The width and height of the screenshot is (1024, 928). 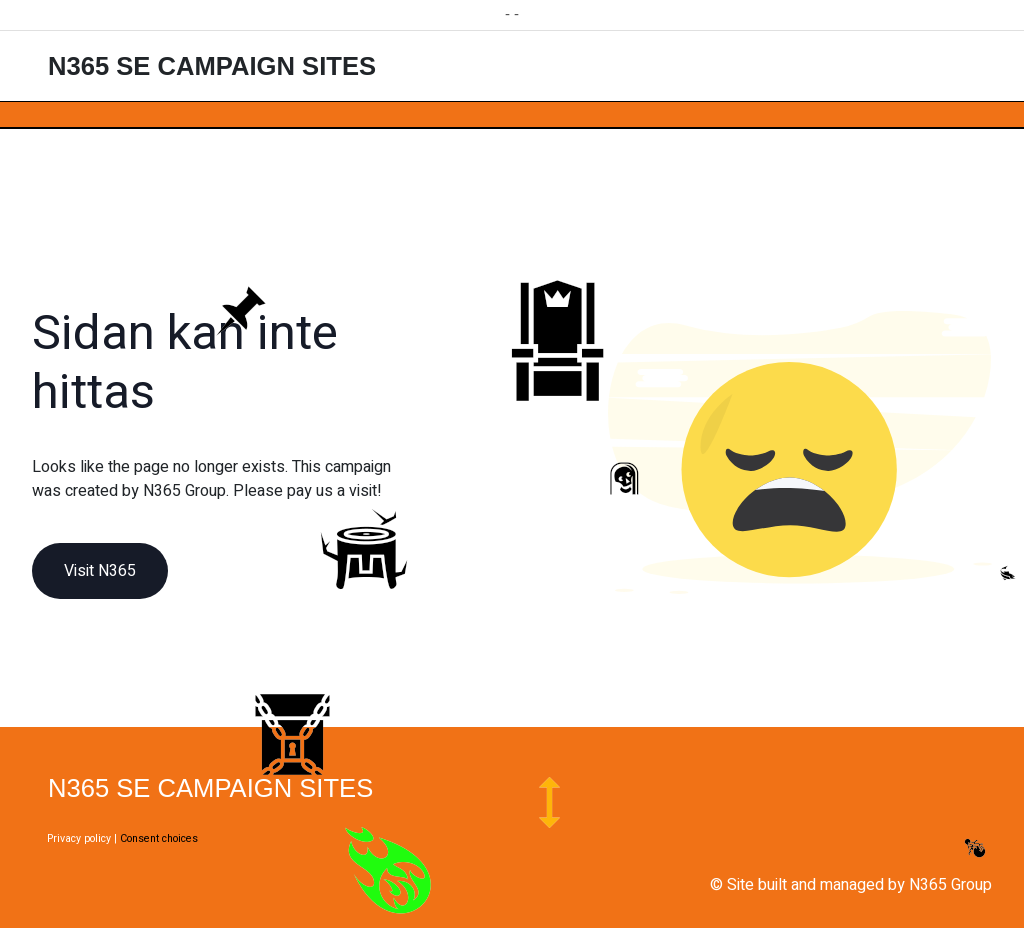 What do you see at coordinates (624, 478) in the screenshot?
I see `view collected specimens or curiosities` at bounding box center [624, 478].